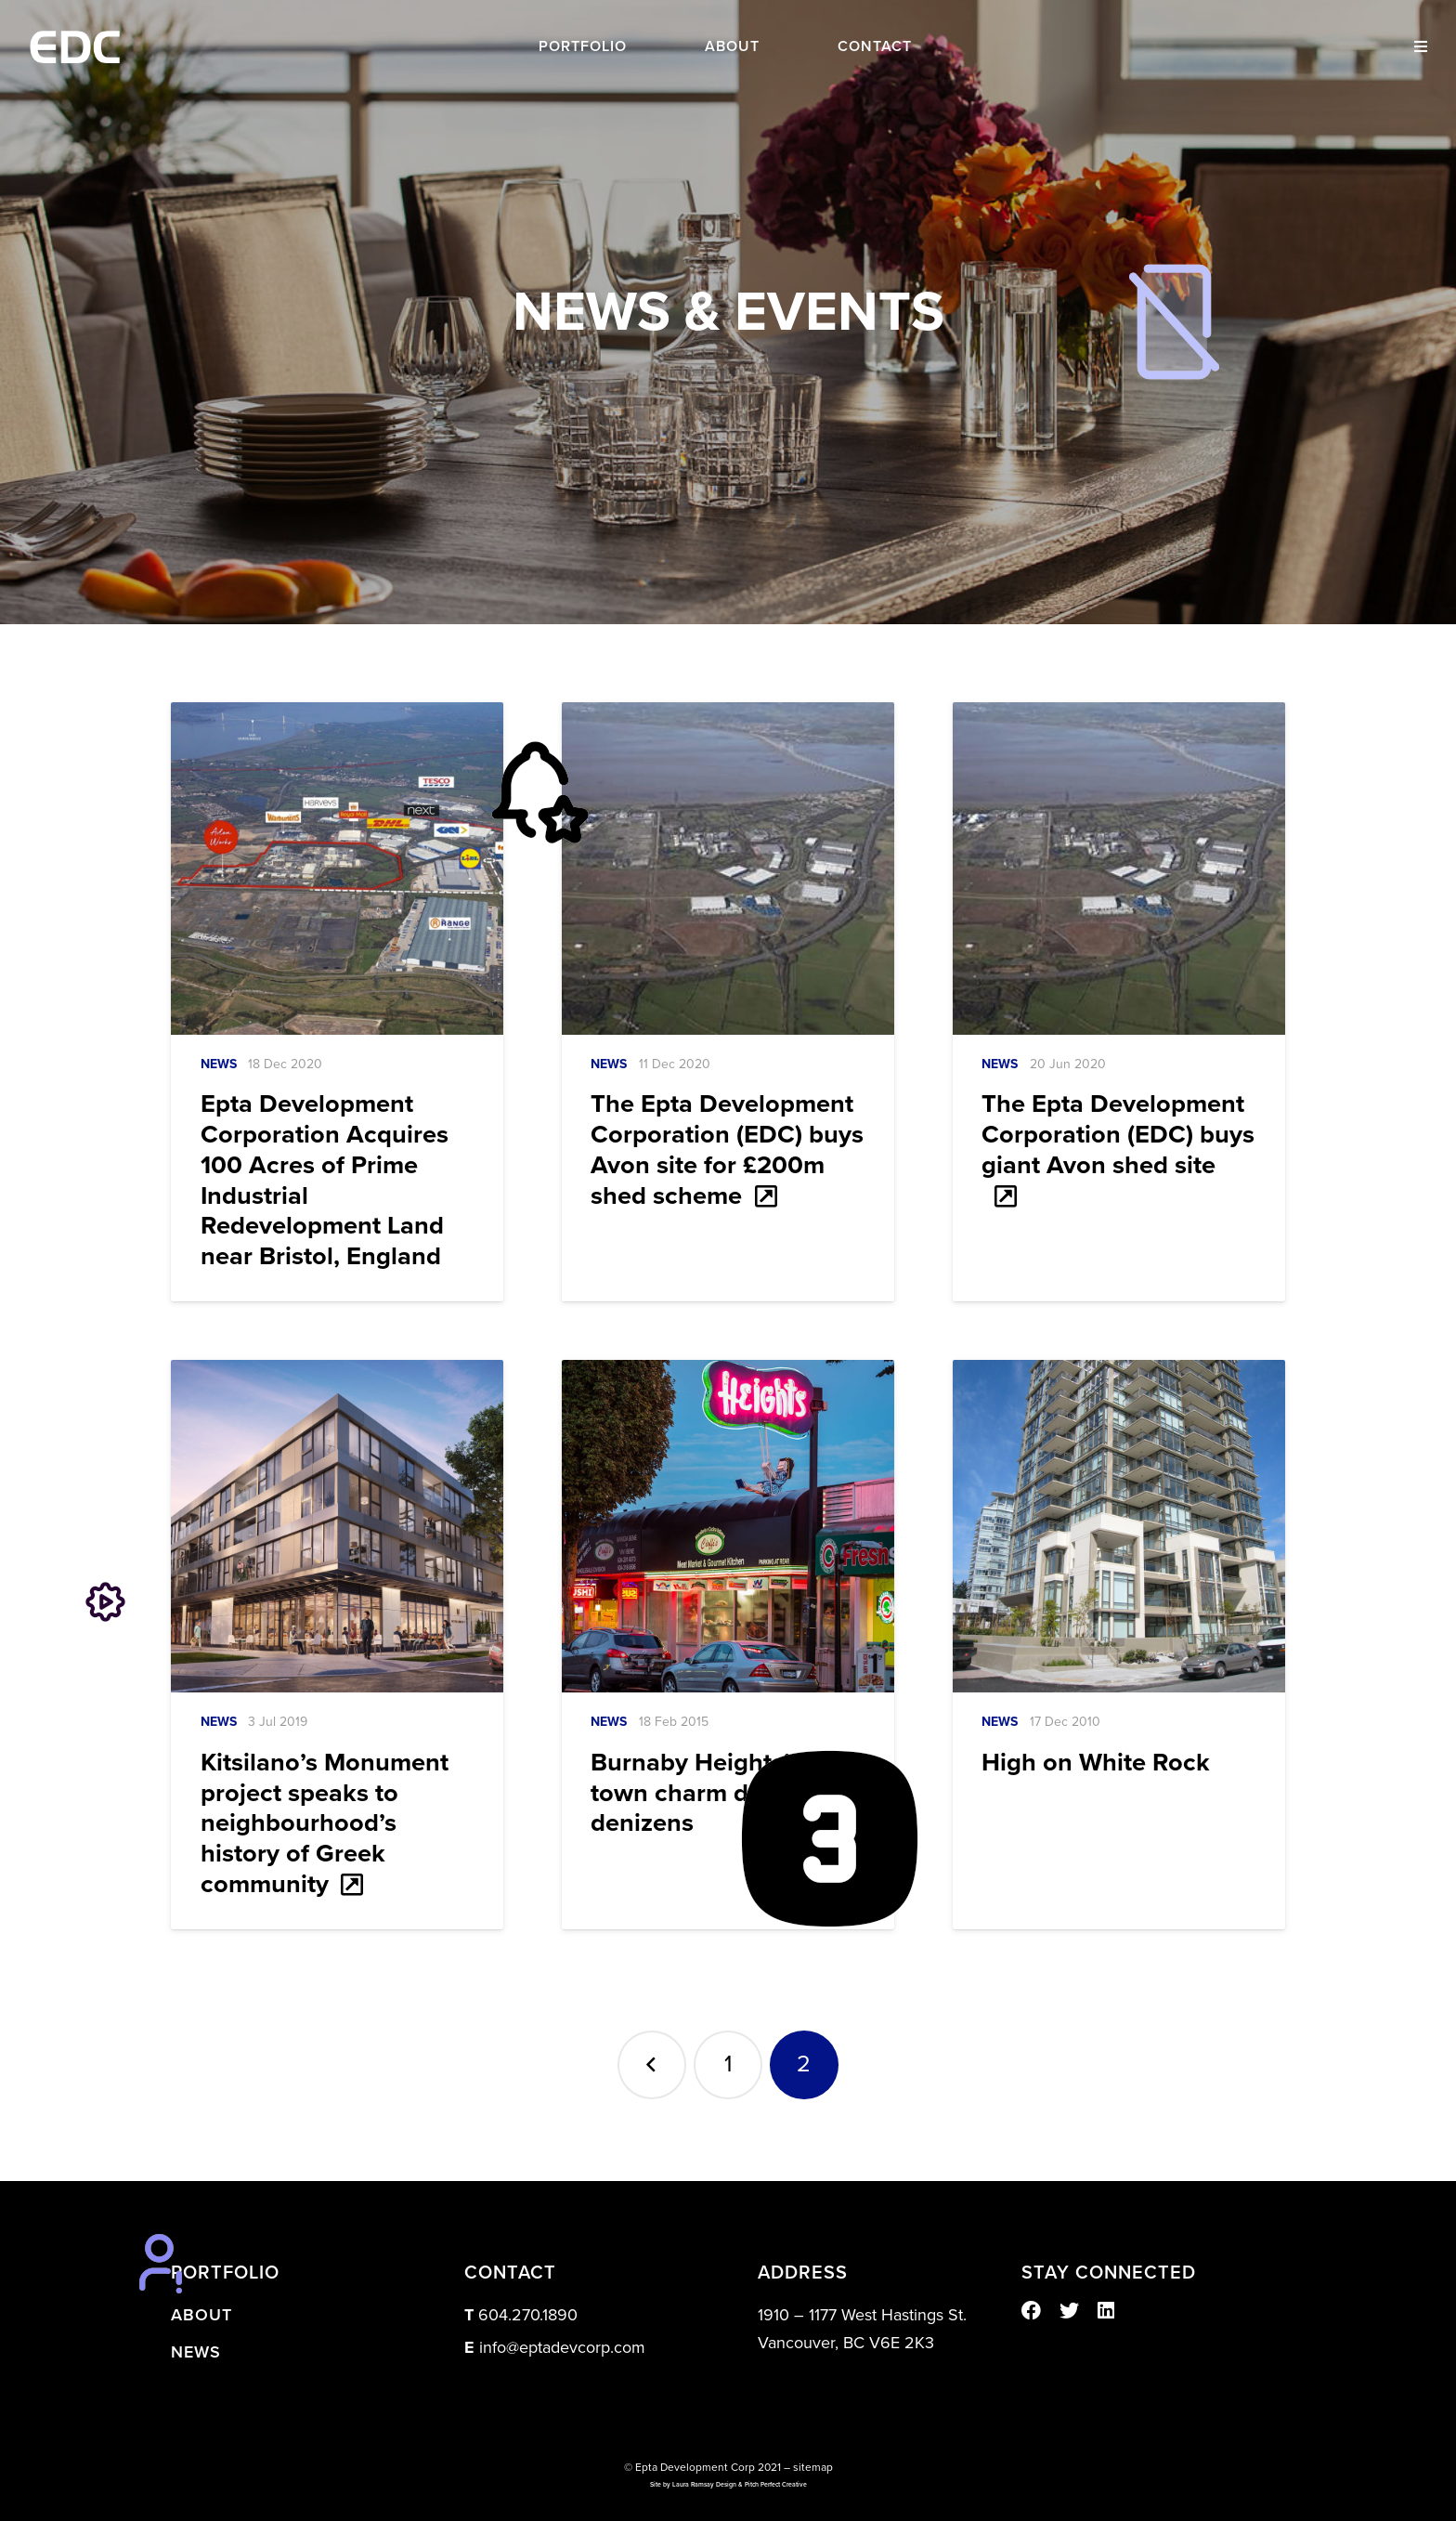  Describe the element at coordinates (535, 790) in the screenshot. I see `view starred or priority notifications` at that location.